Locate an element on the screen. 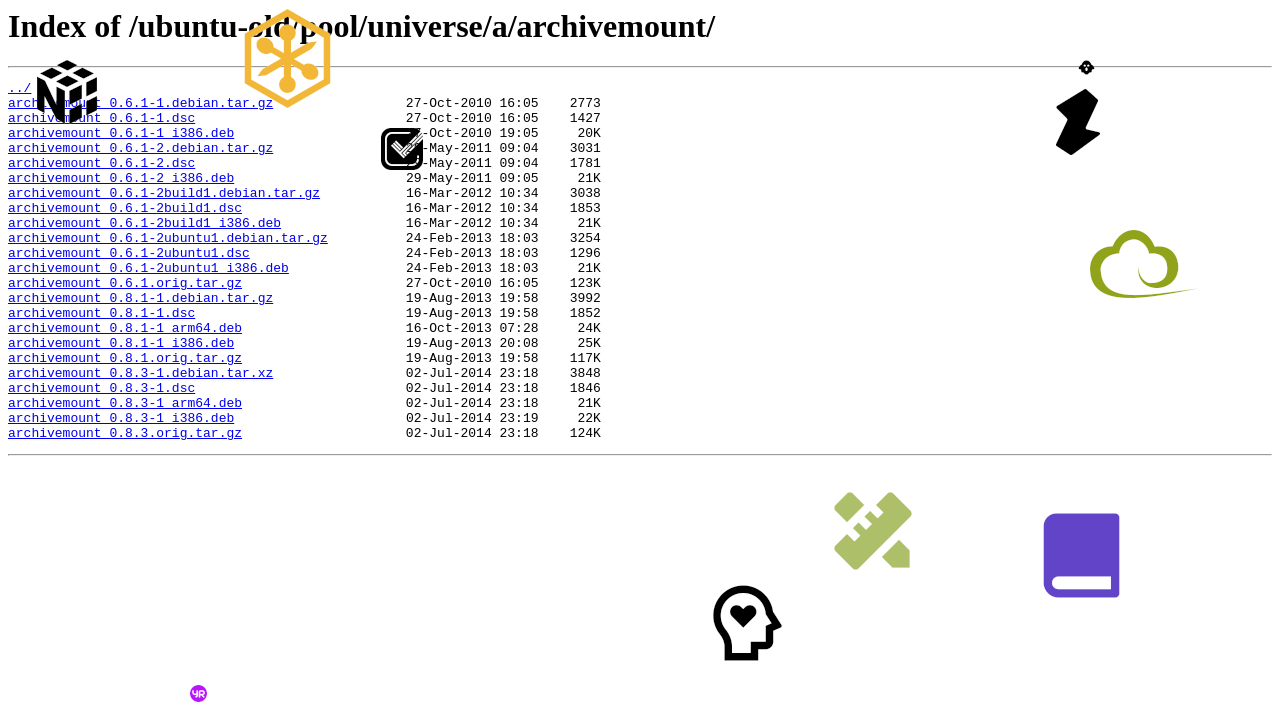  open the trakt app is located at coordinates (402, 149).